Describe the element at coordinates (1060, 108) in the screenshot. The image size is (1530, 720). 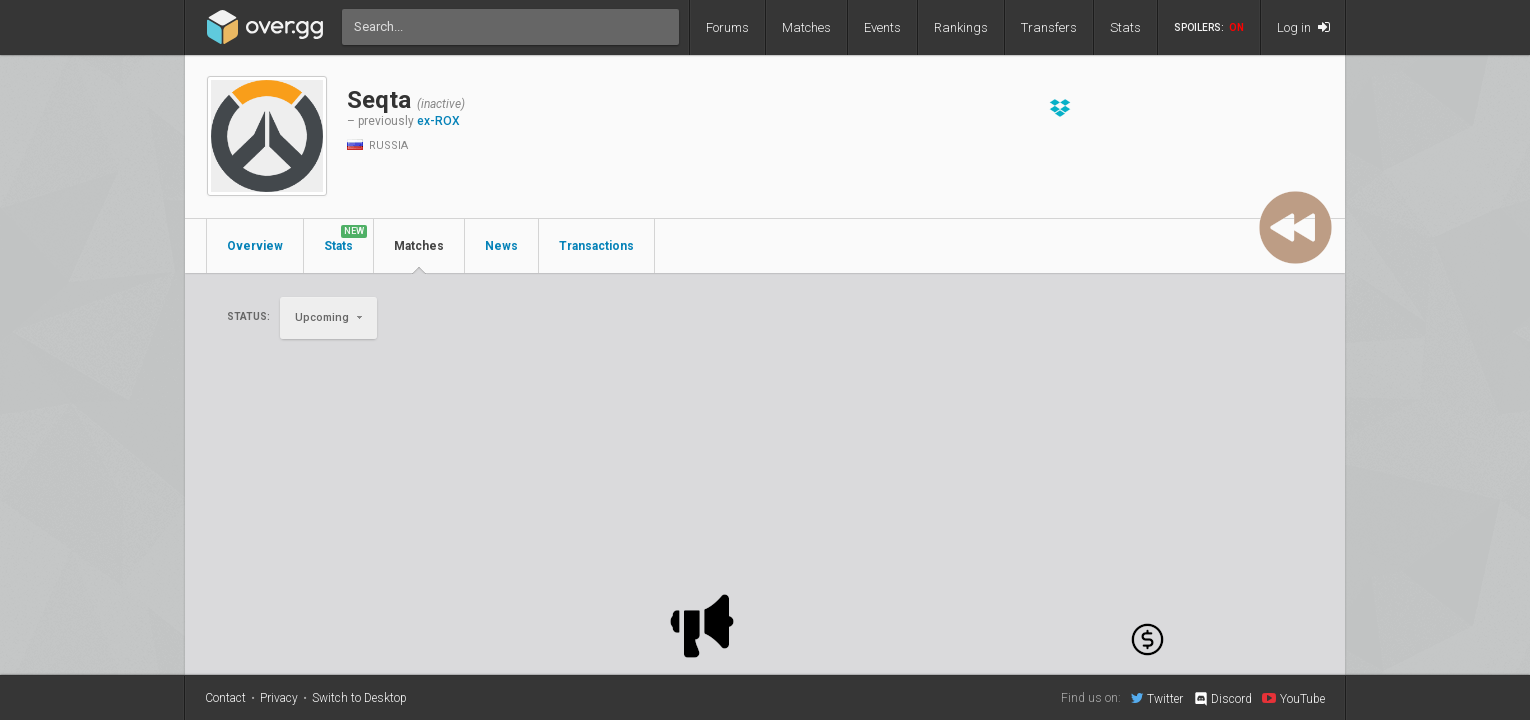
I see `open Dropbox cloud storage` at that location.